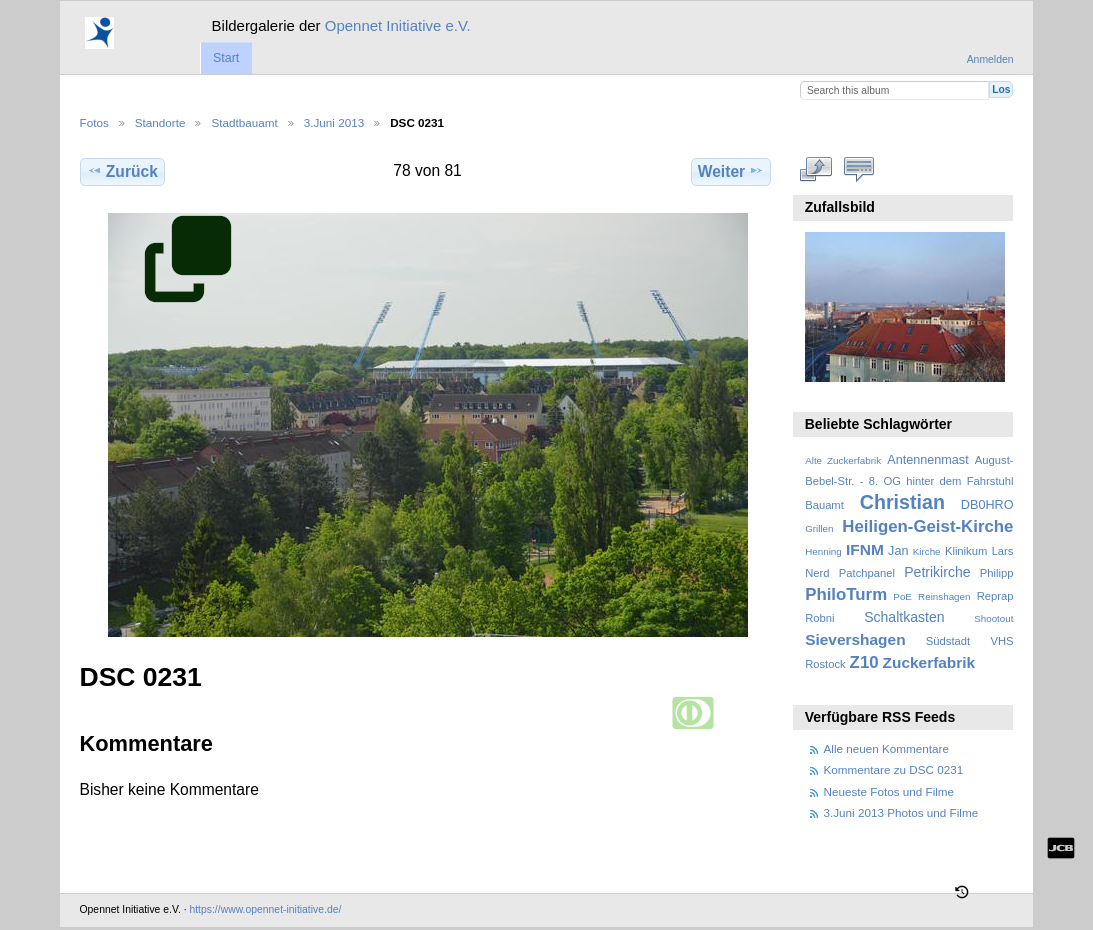 The height and width of the screenshot is (930, 1093). Describe the element at coordinates (693, 713) in the screenshot. I see `pay with Diners Club credit card` at that location.